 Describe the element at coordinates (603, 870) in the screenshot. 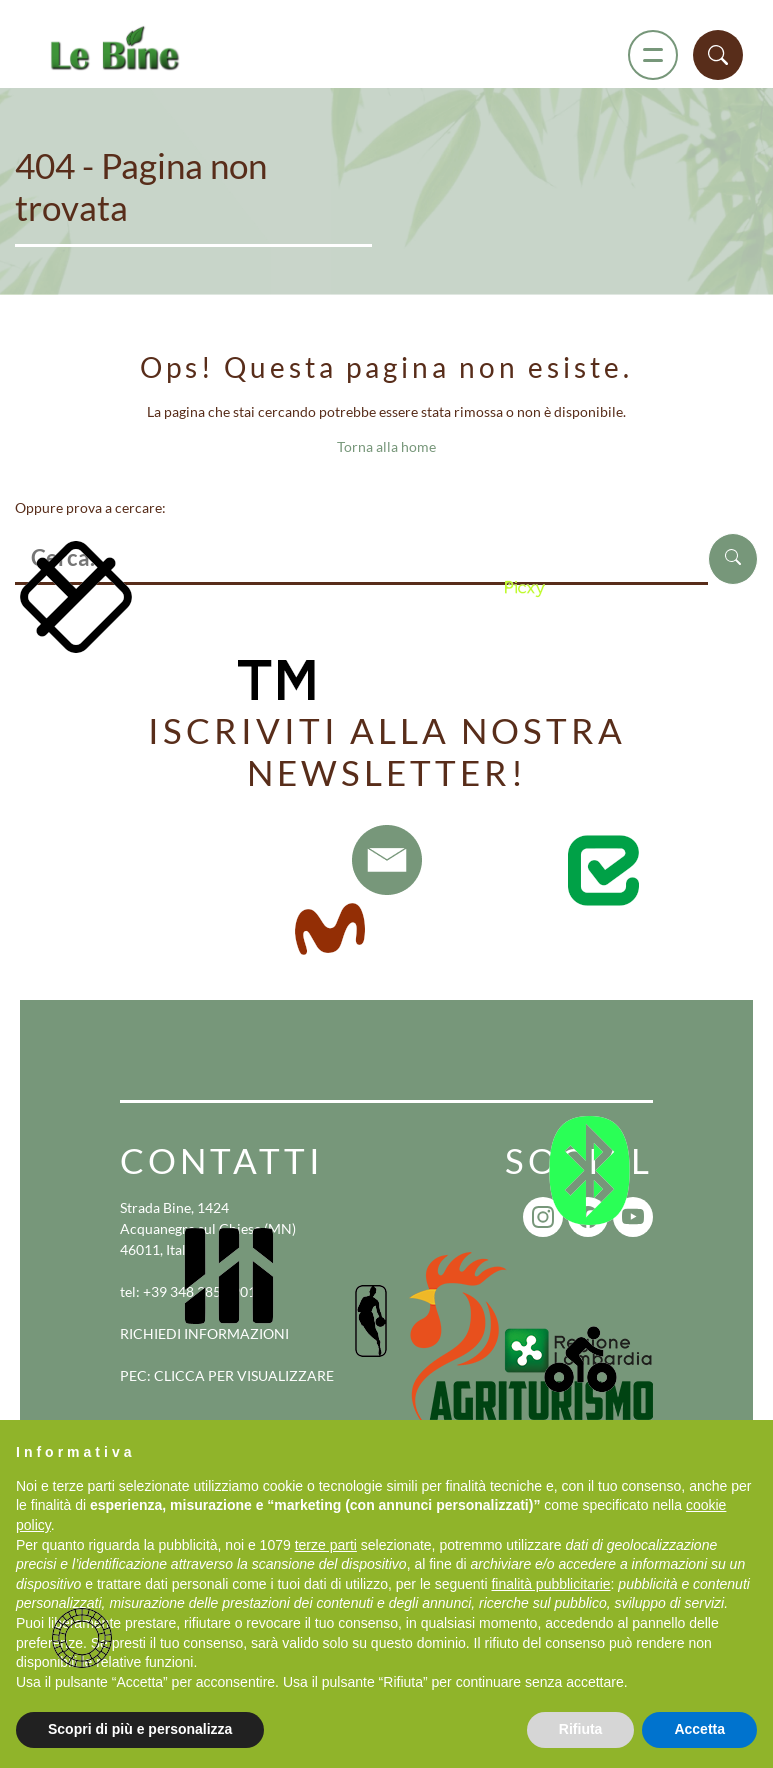

I see `checkmarx company logo` at that location.